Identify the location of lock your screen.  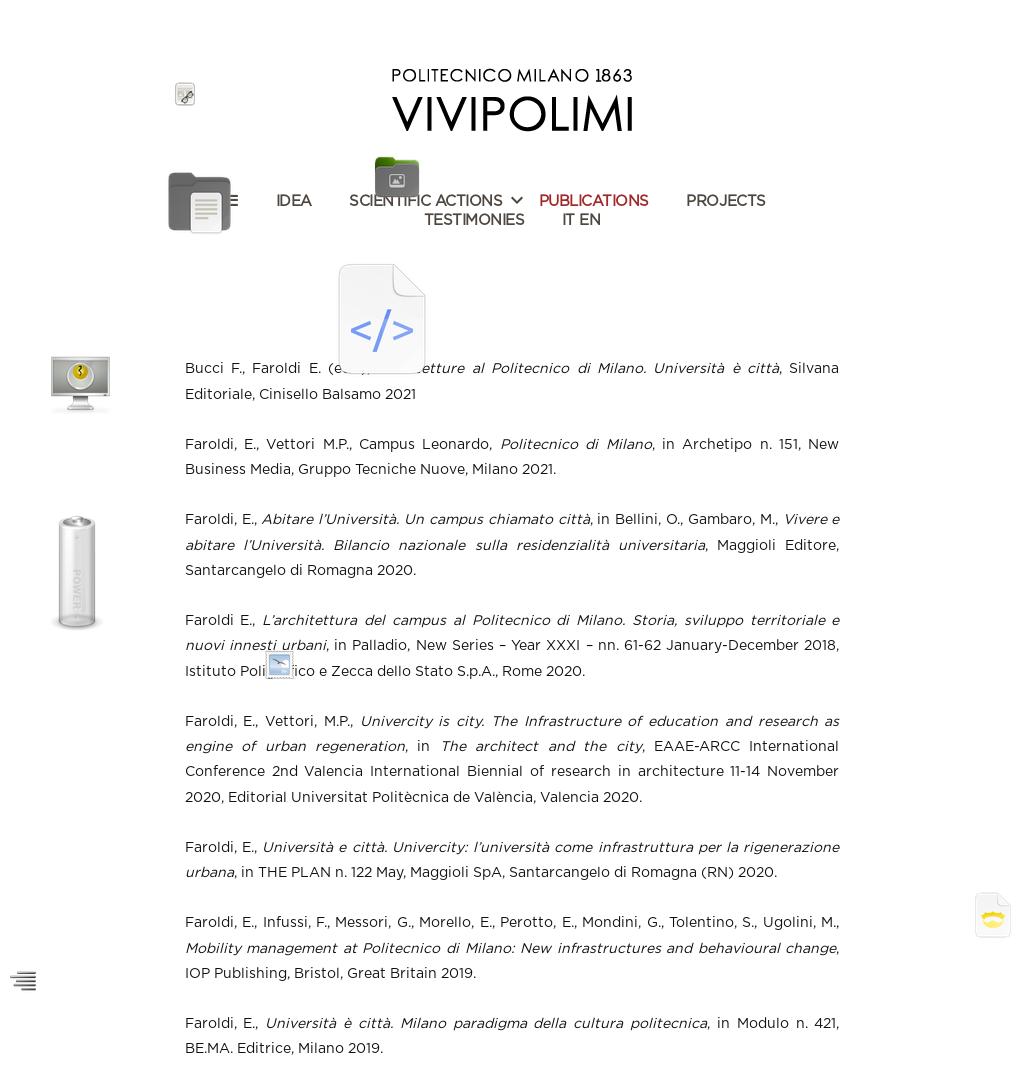
(80, 382).